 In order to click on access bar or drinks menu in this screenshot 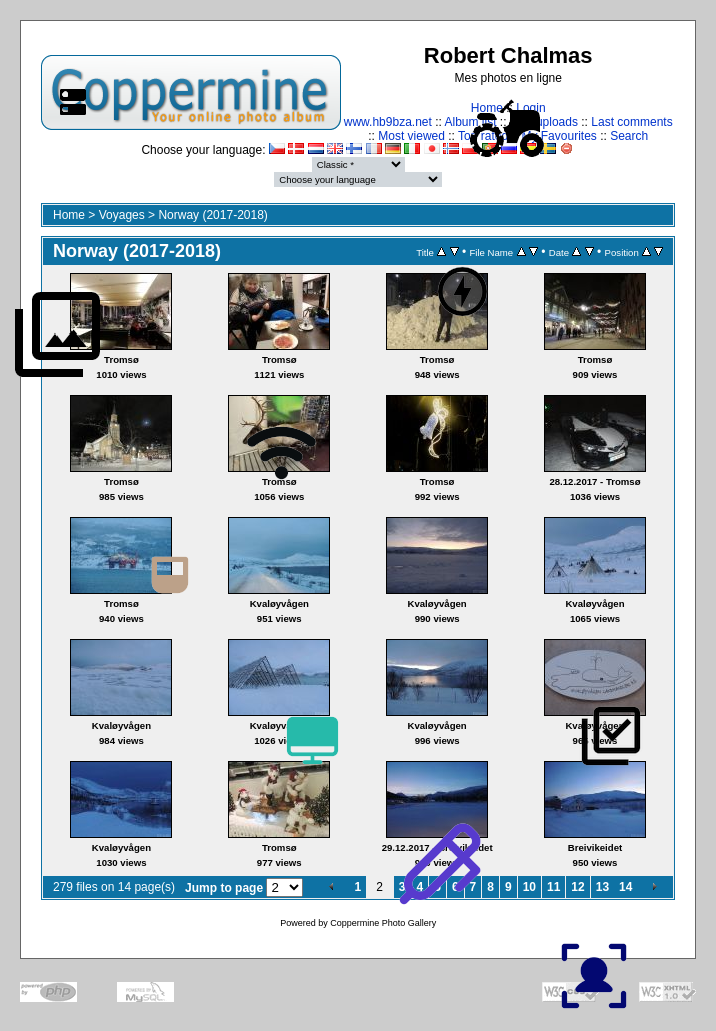, I will do `click(170, 575)`.